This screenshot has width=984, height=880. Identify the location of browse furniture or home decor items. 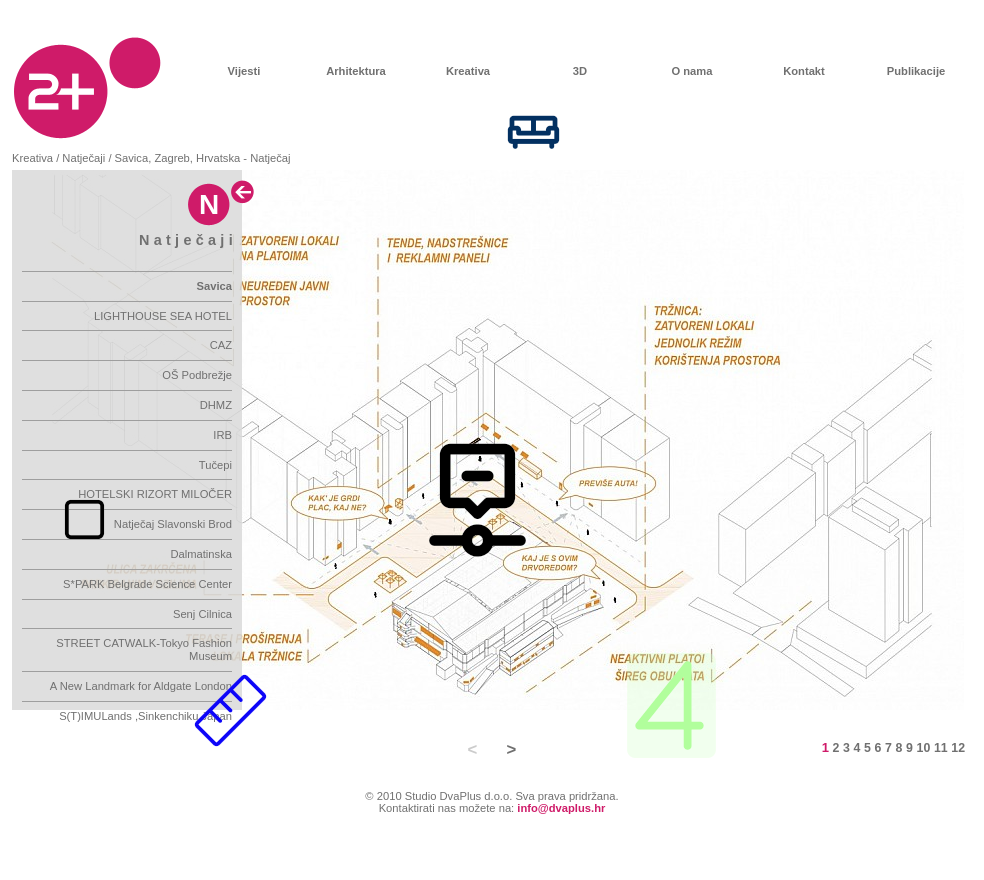
(533, 131).